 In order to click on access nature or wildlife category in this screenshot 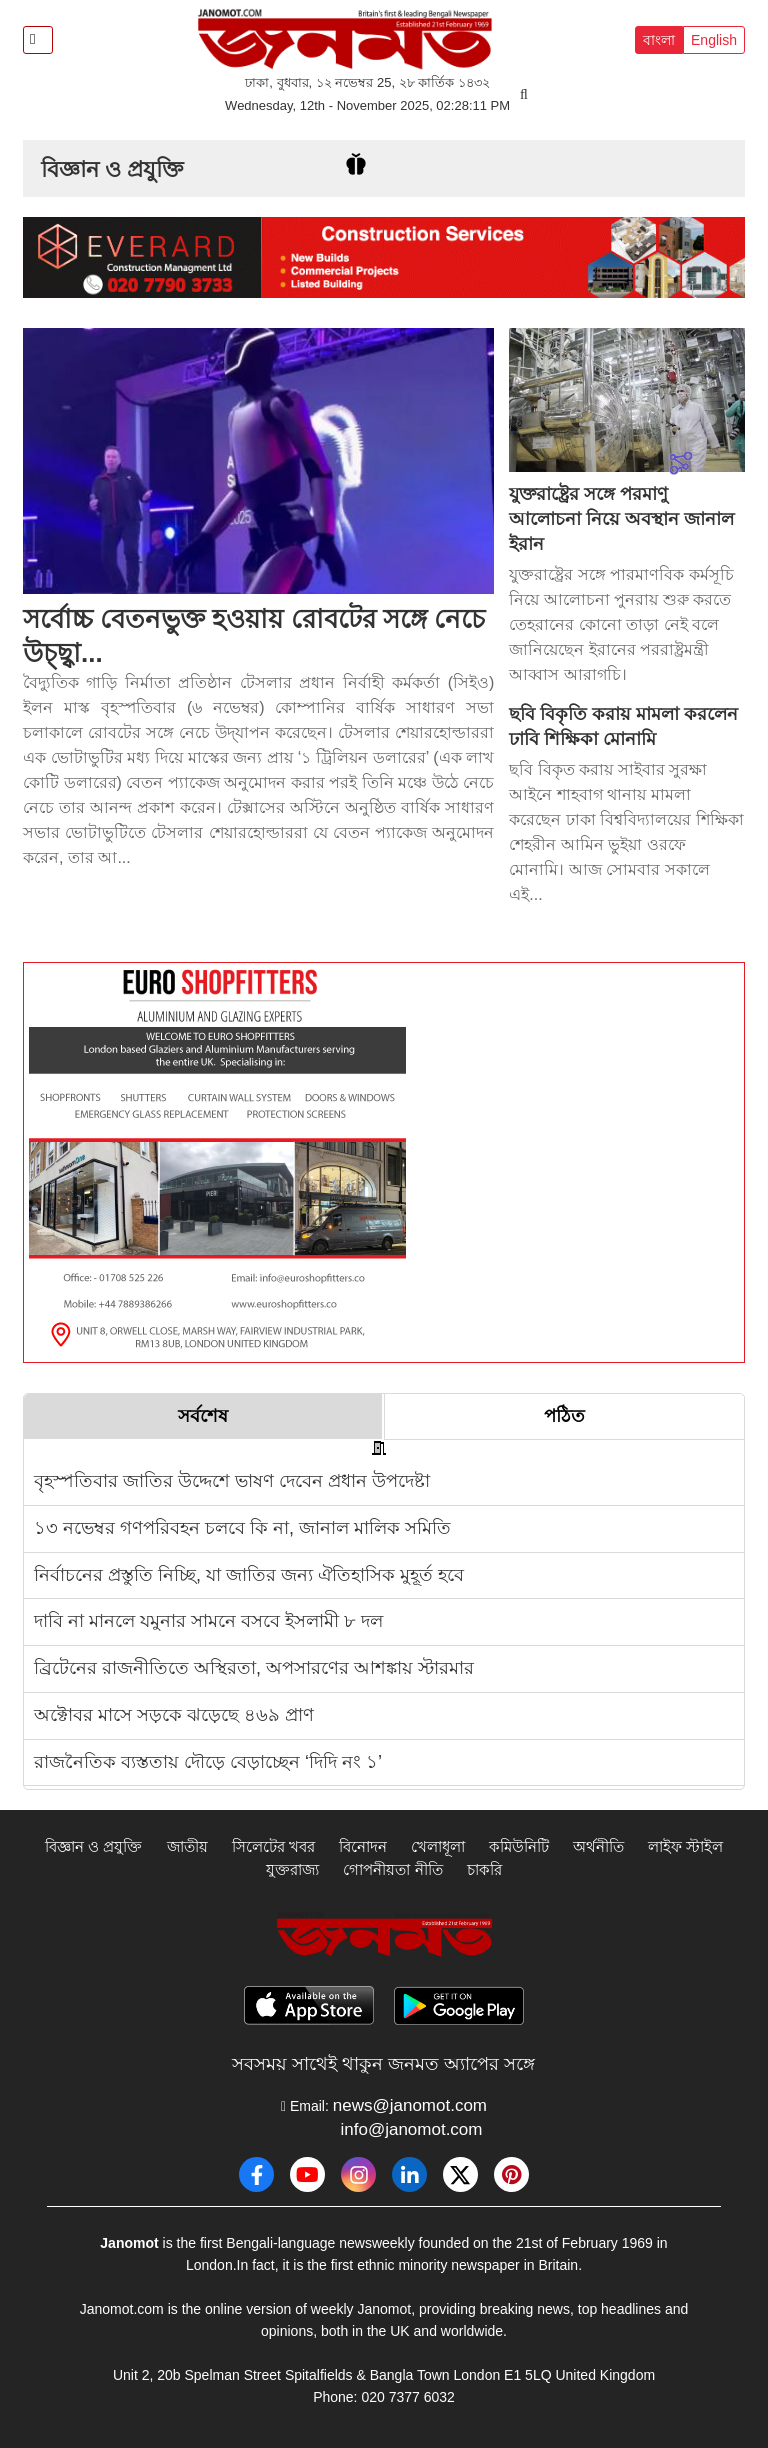, I will do `click(356, 164)`.